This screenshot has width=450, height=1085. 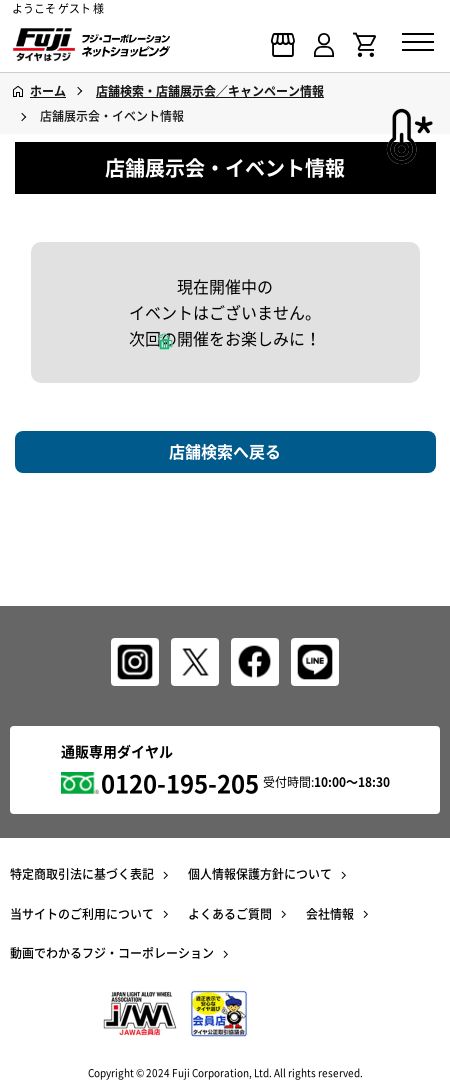 I want to click on indicates low temperature or cold conditions, so click(x=403, y=136).